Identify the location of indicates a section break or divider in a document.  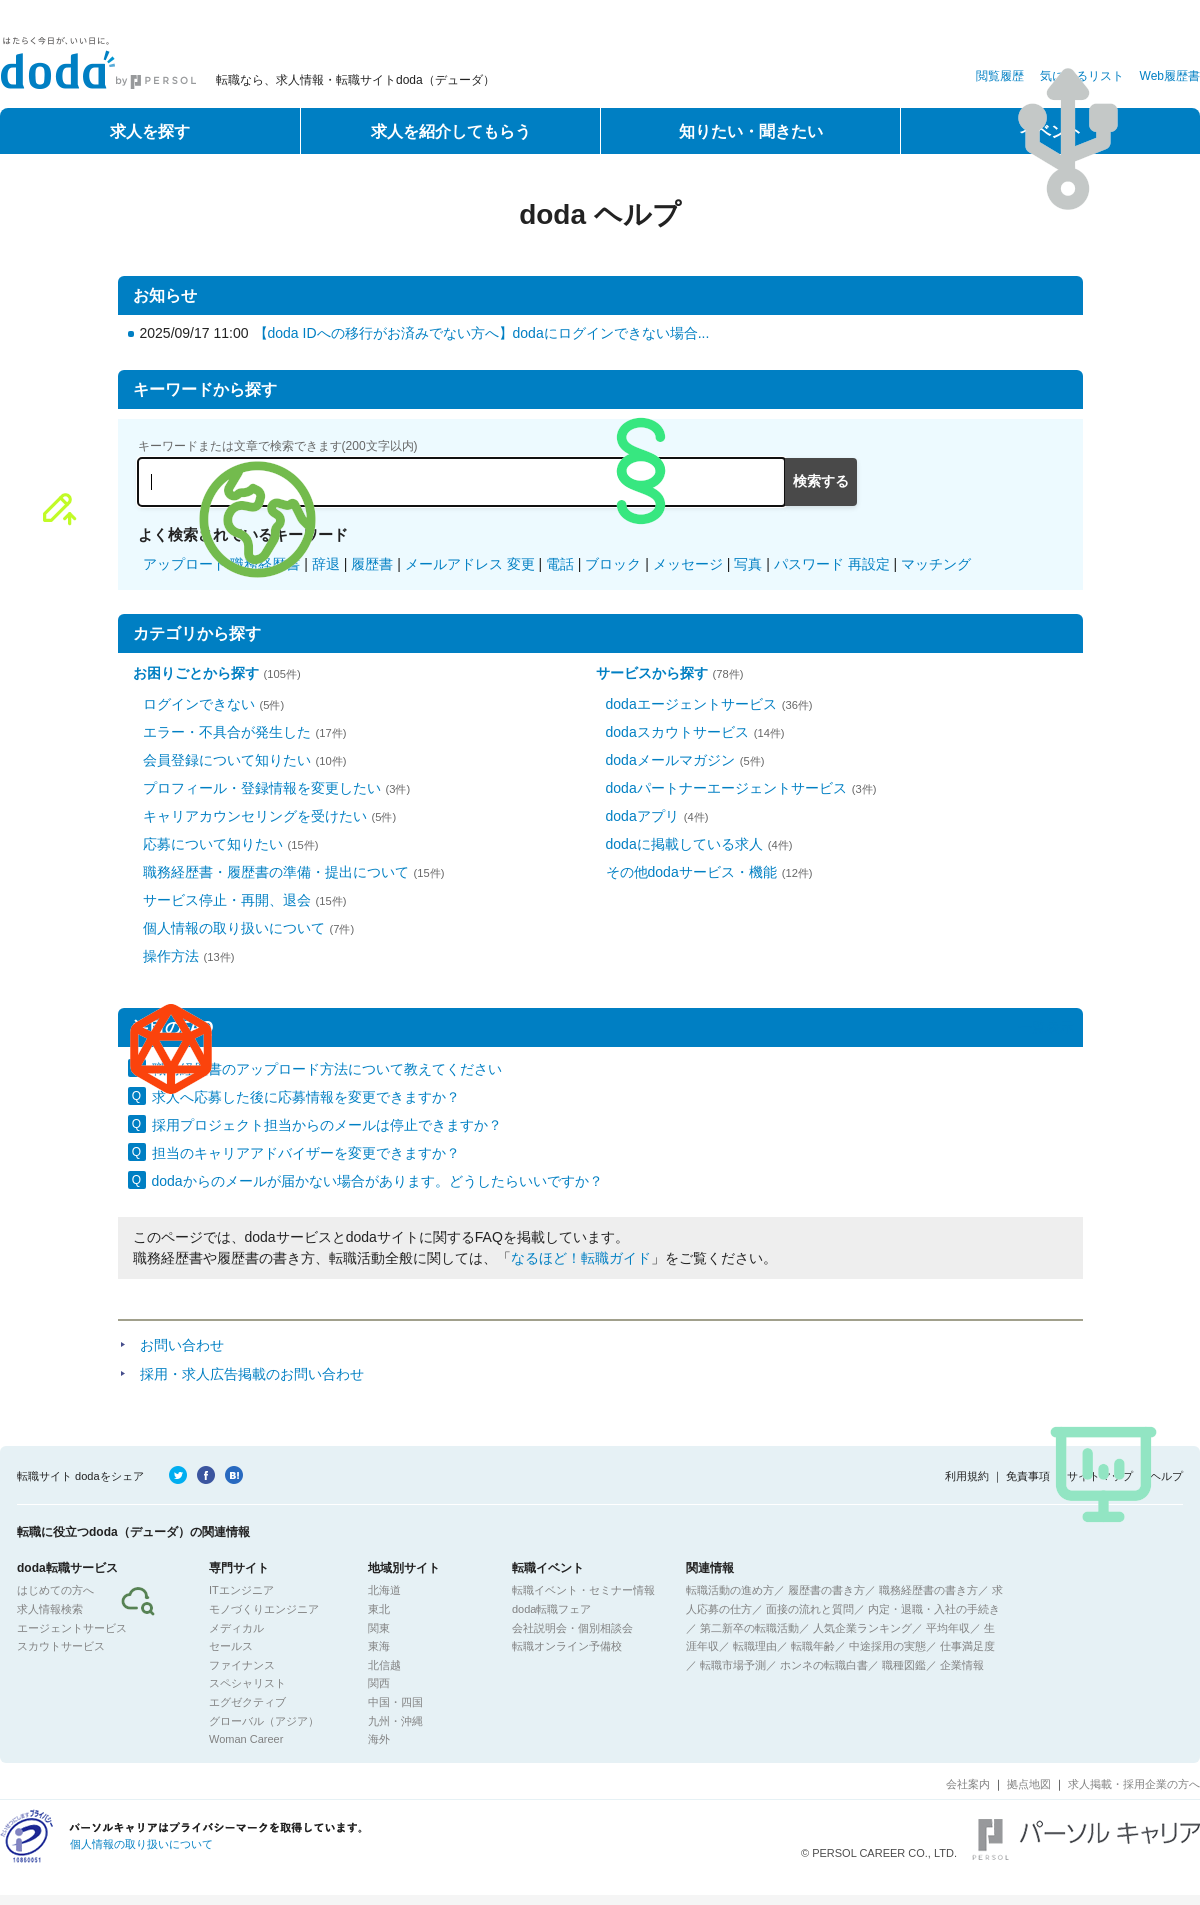
(641, 471).